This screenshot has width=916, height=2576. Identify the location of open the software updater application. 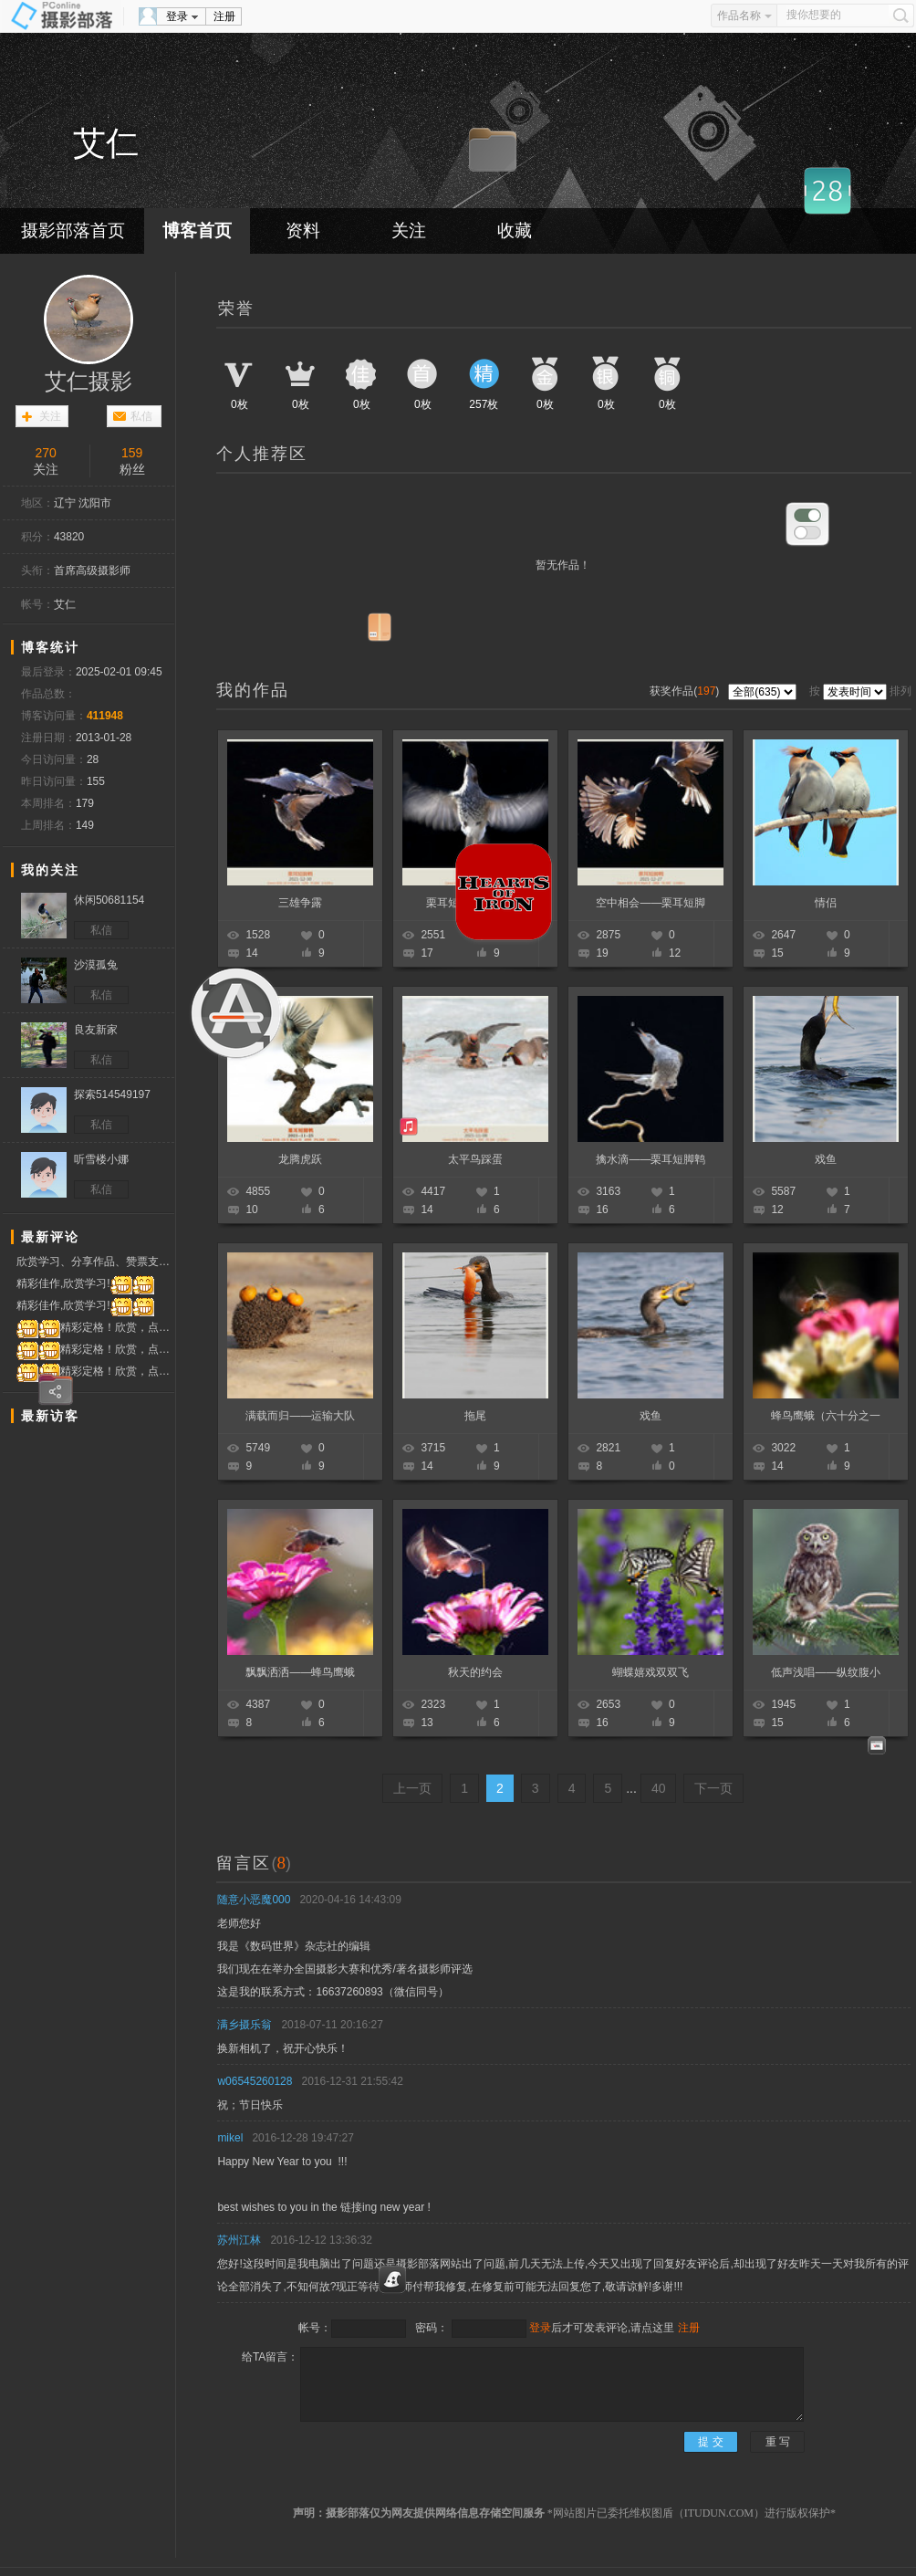
(236, 1013).